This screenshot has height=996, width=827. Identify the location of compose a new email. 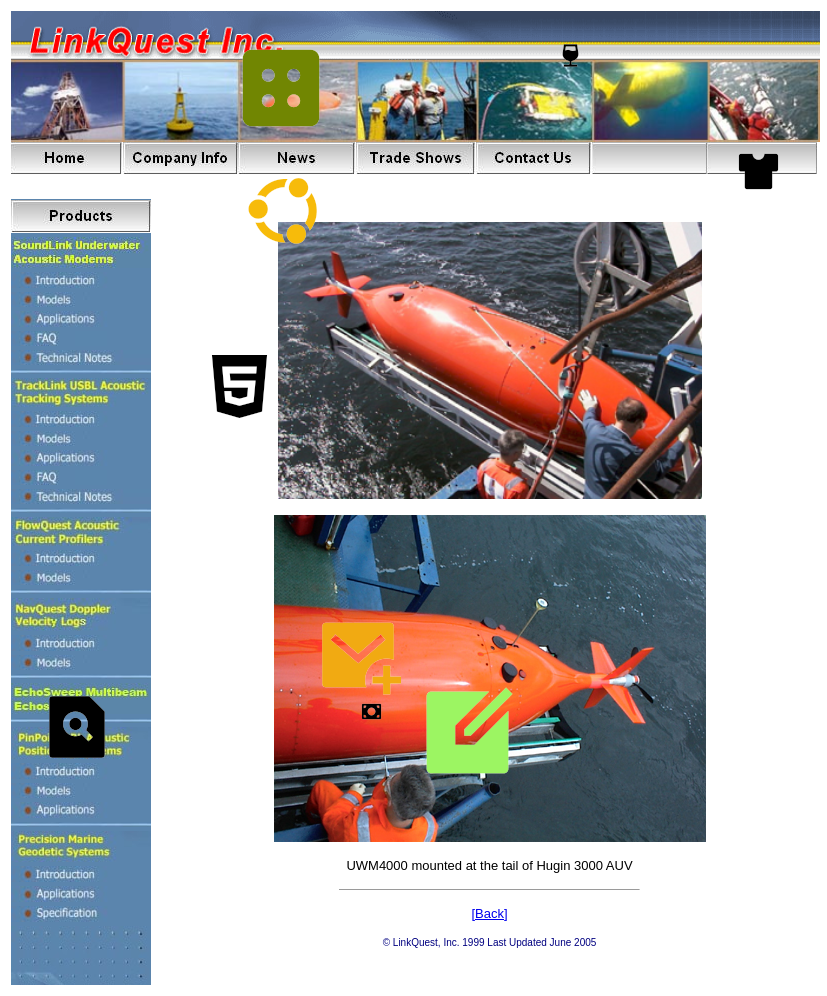
(358, 655).